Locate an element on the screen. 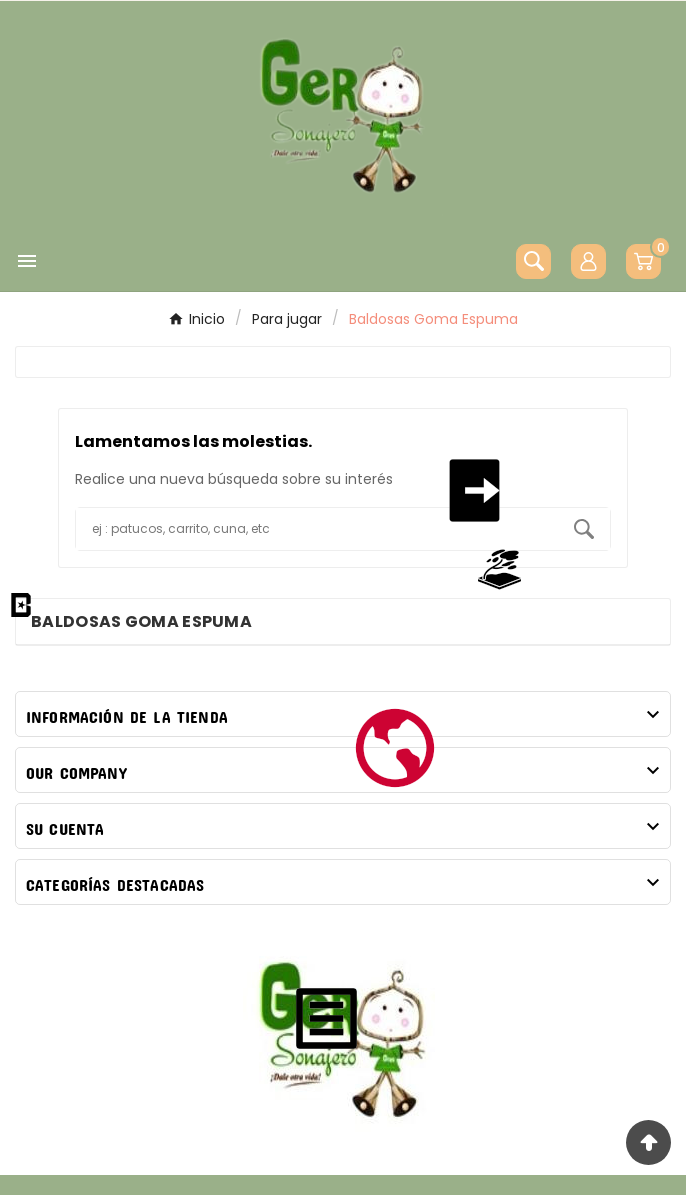  open beatstars music marketplace is located at coordinates (21, 605).